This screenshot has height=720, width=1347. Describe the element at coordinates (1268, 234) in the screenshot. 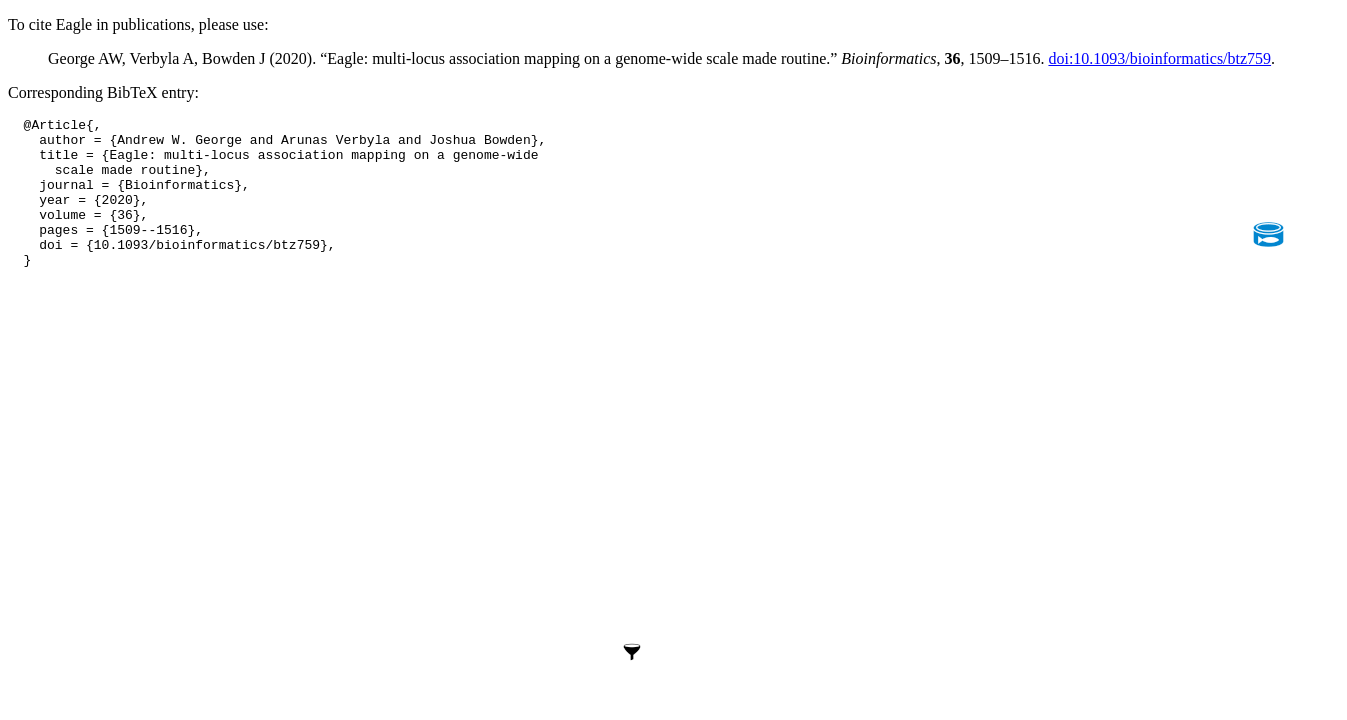

I see `canned fish item in a game inventory` at that location.